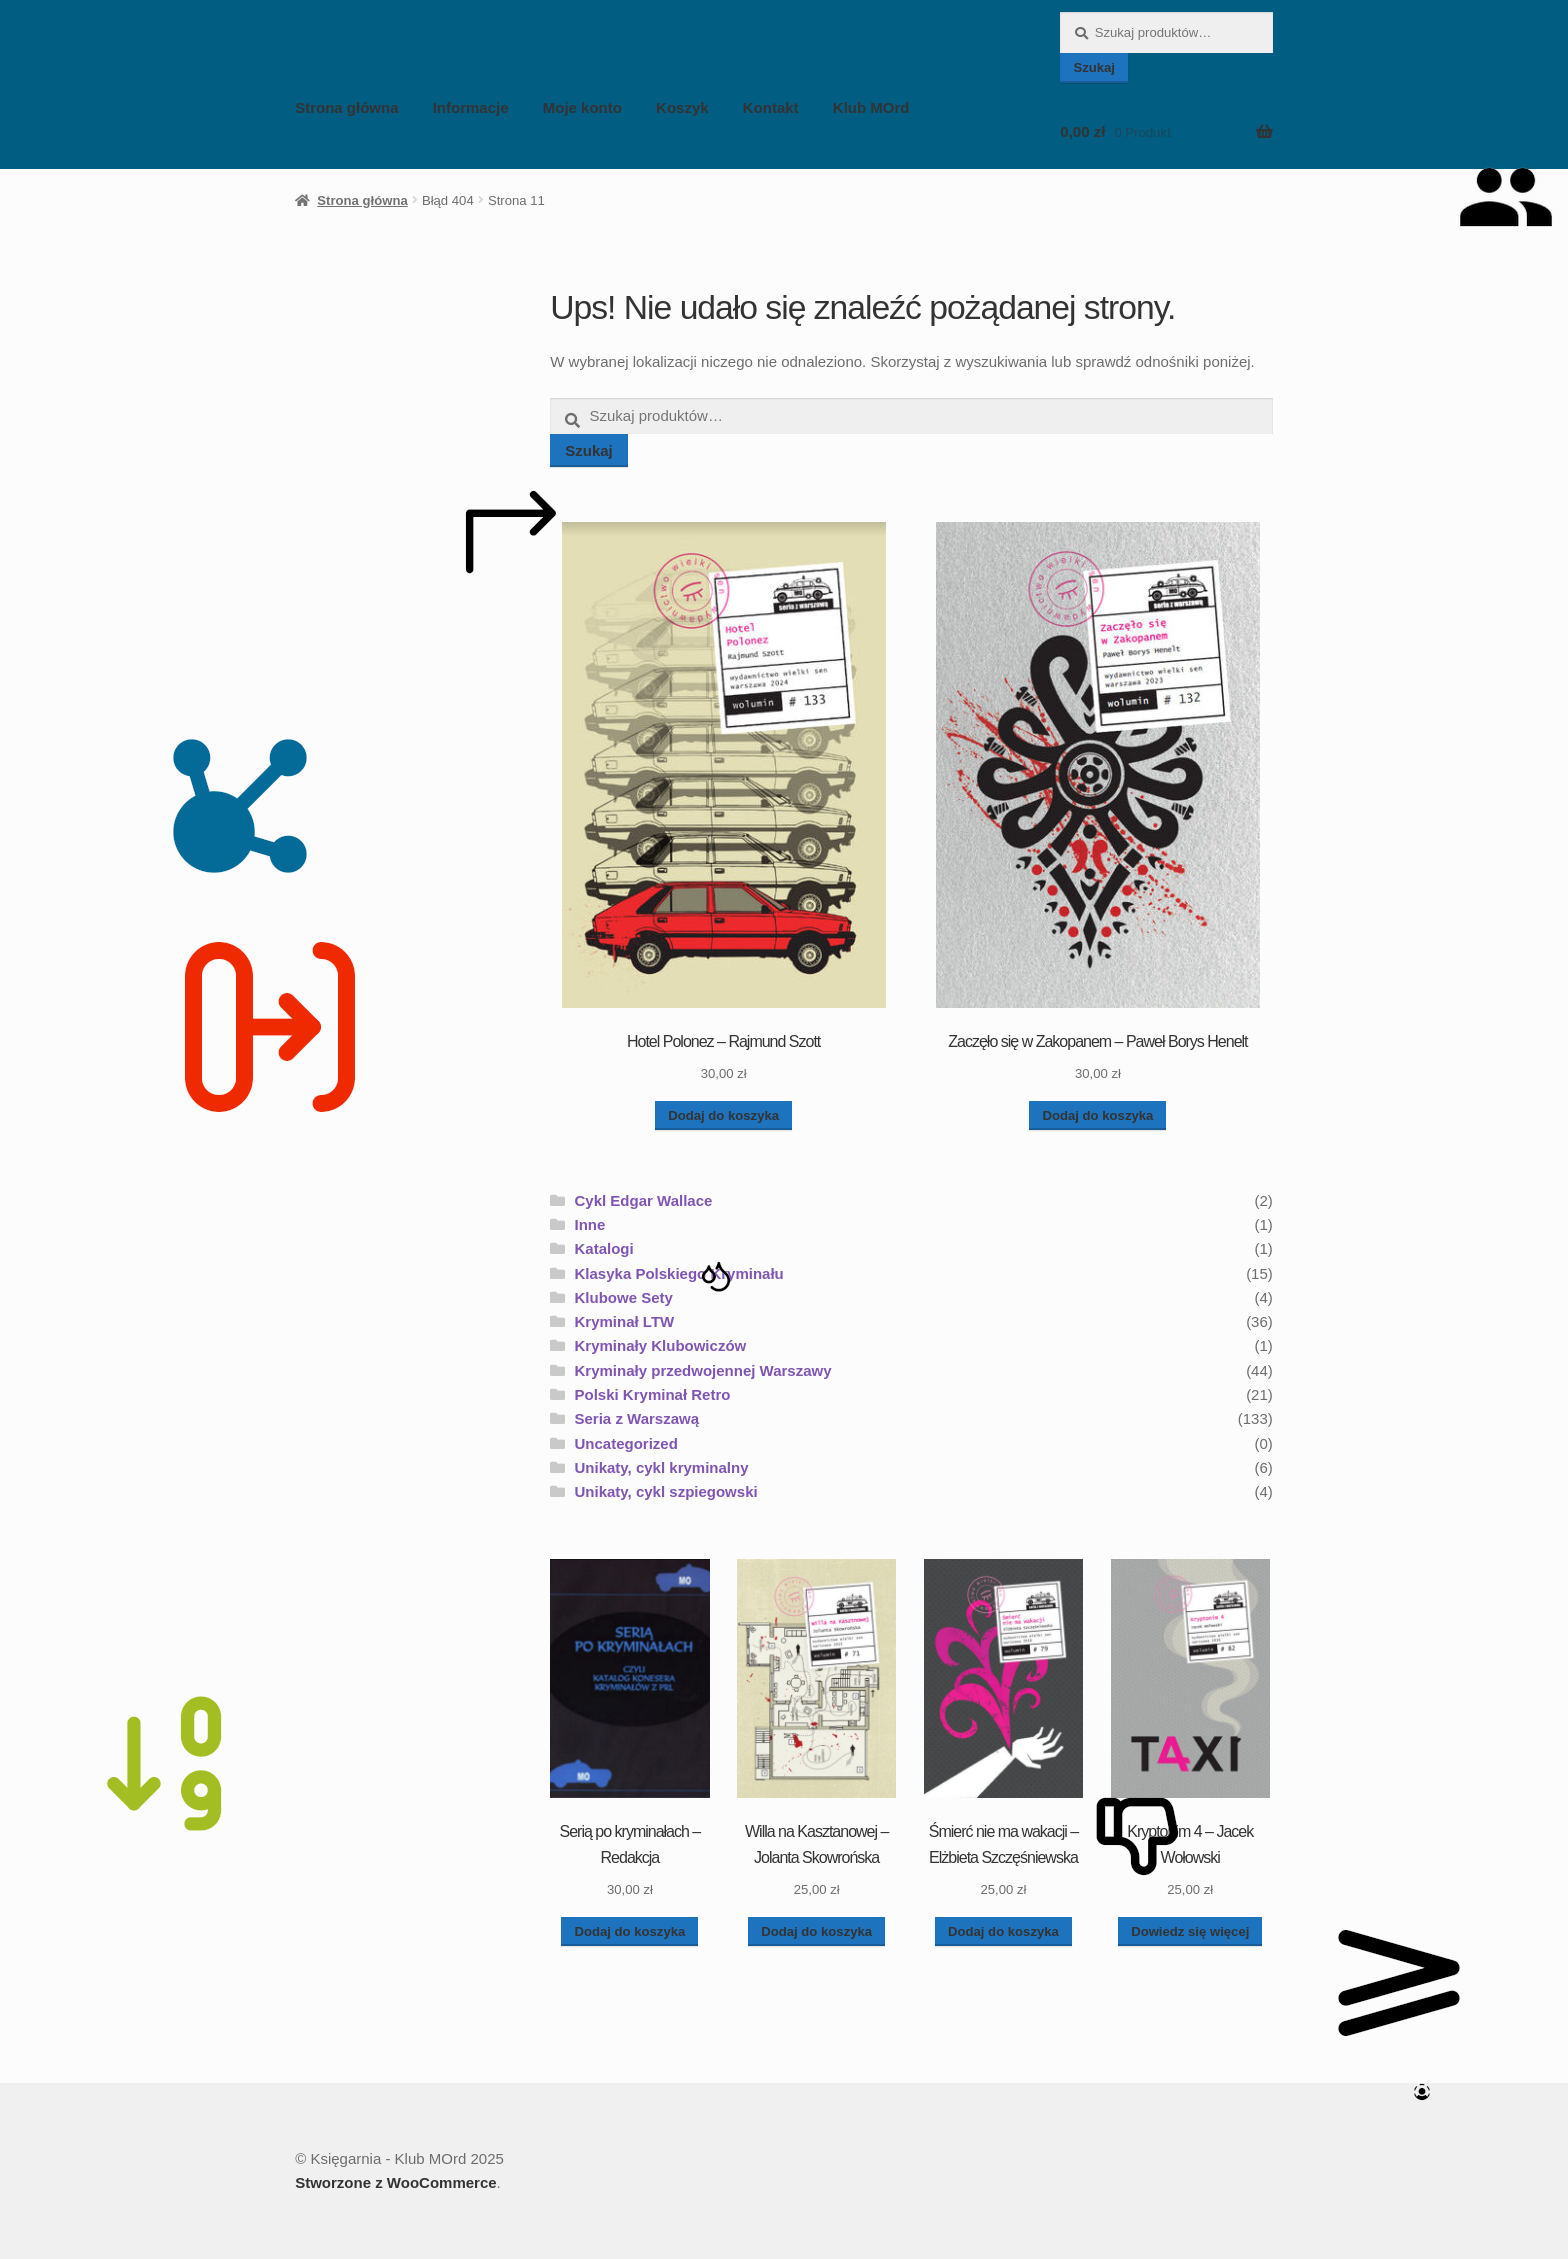 Image resolution: width=1568 pixels, height=2259 pixels. Describe the element at coordinates (1422, 2092) in the screenshot. I see `incomplete or pending user profile` at that location.